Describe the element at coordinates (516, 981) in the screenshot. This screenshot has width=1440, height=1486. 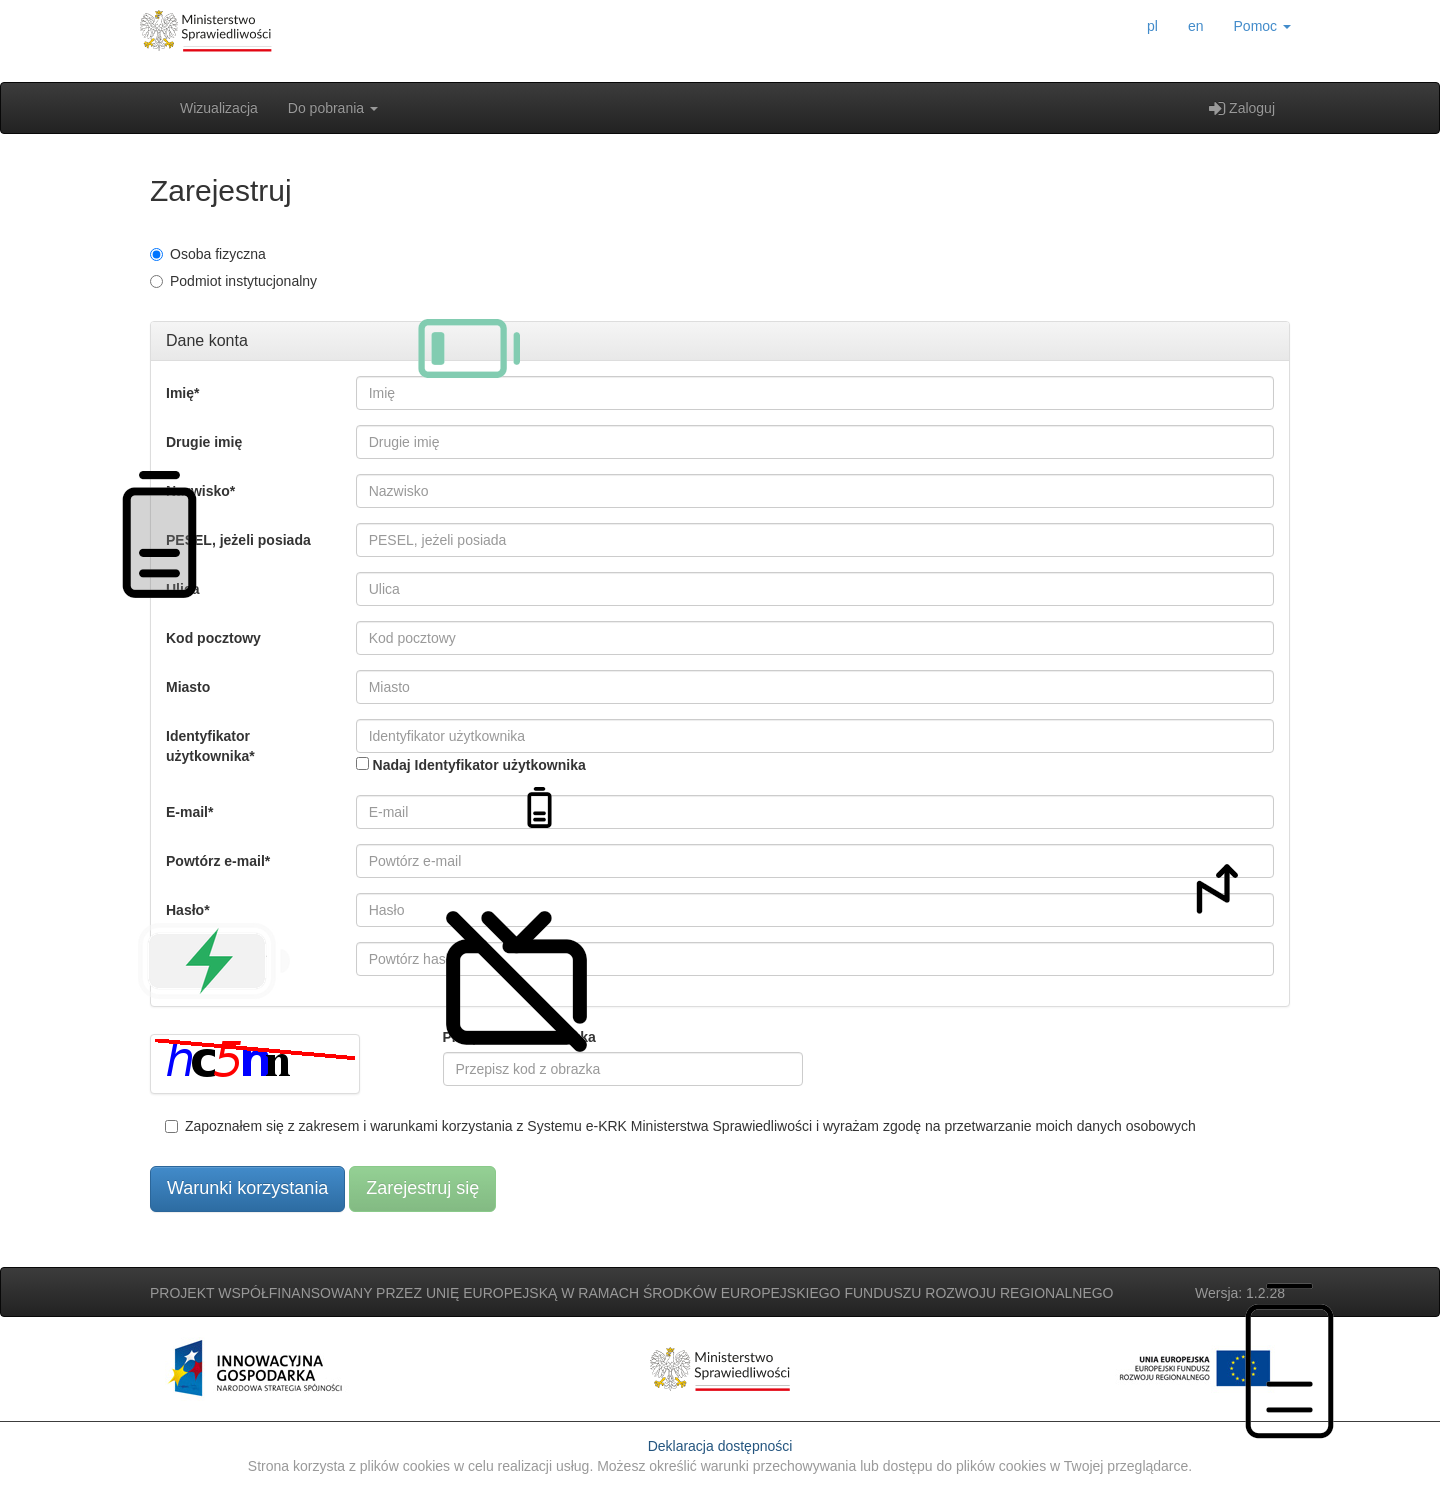
I see `tv or display is currently off or disabled` at that location.